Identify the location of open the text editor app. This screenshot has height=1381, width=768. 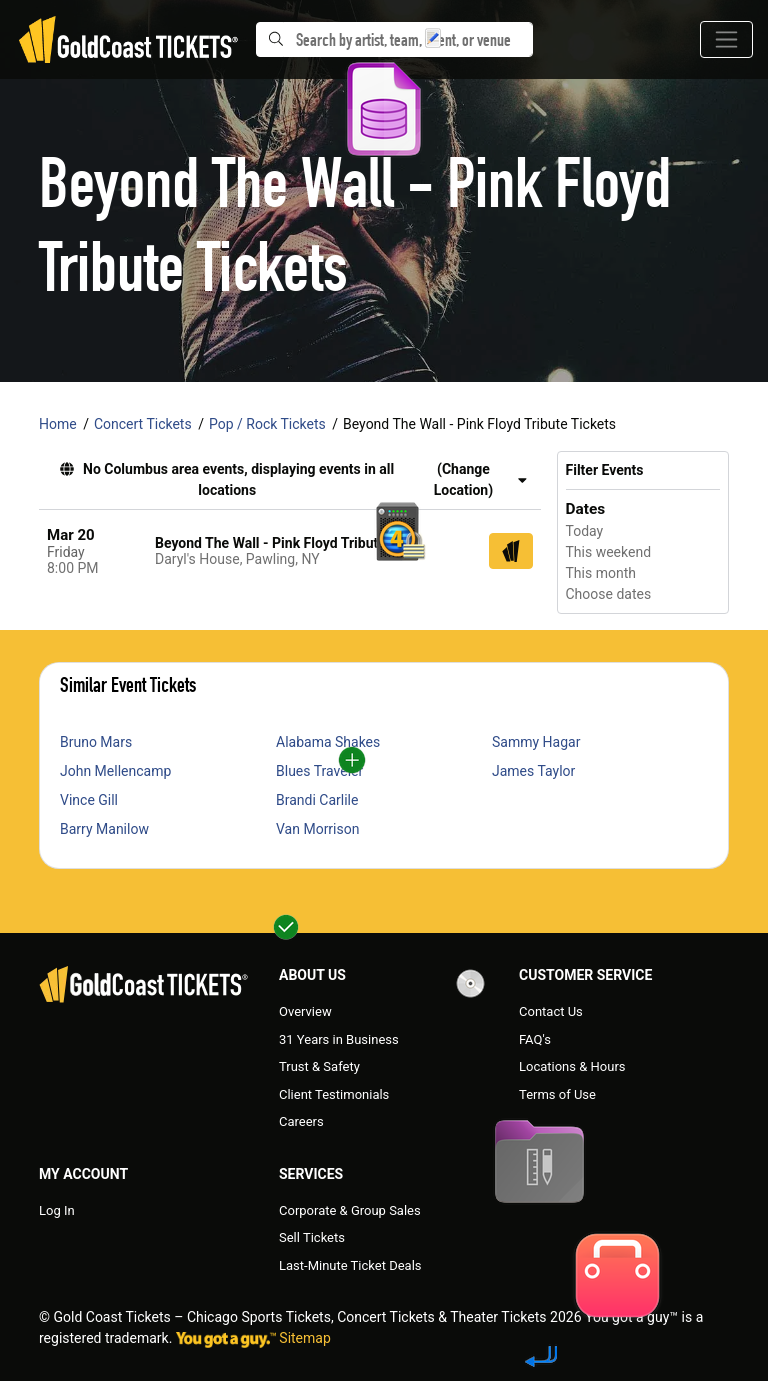
(433, 38).